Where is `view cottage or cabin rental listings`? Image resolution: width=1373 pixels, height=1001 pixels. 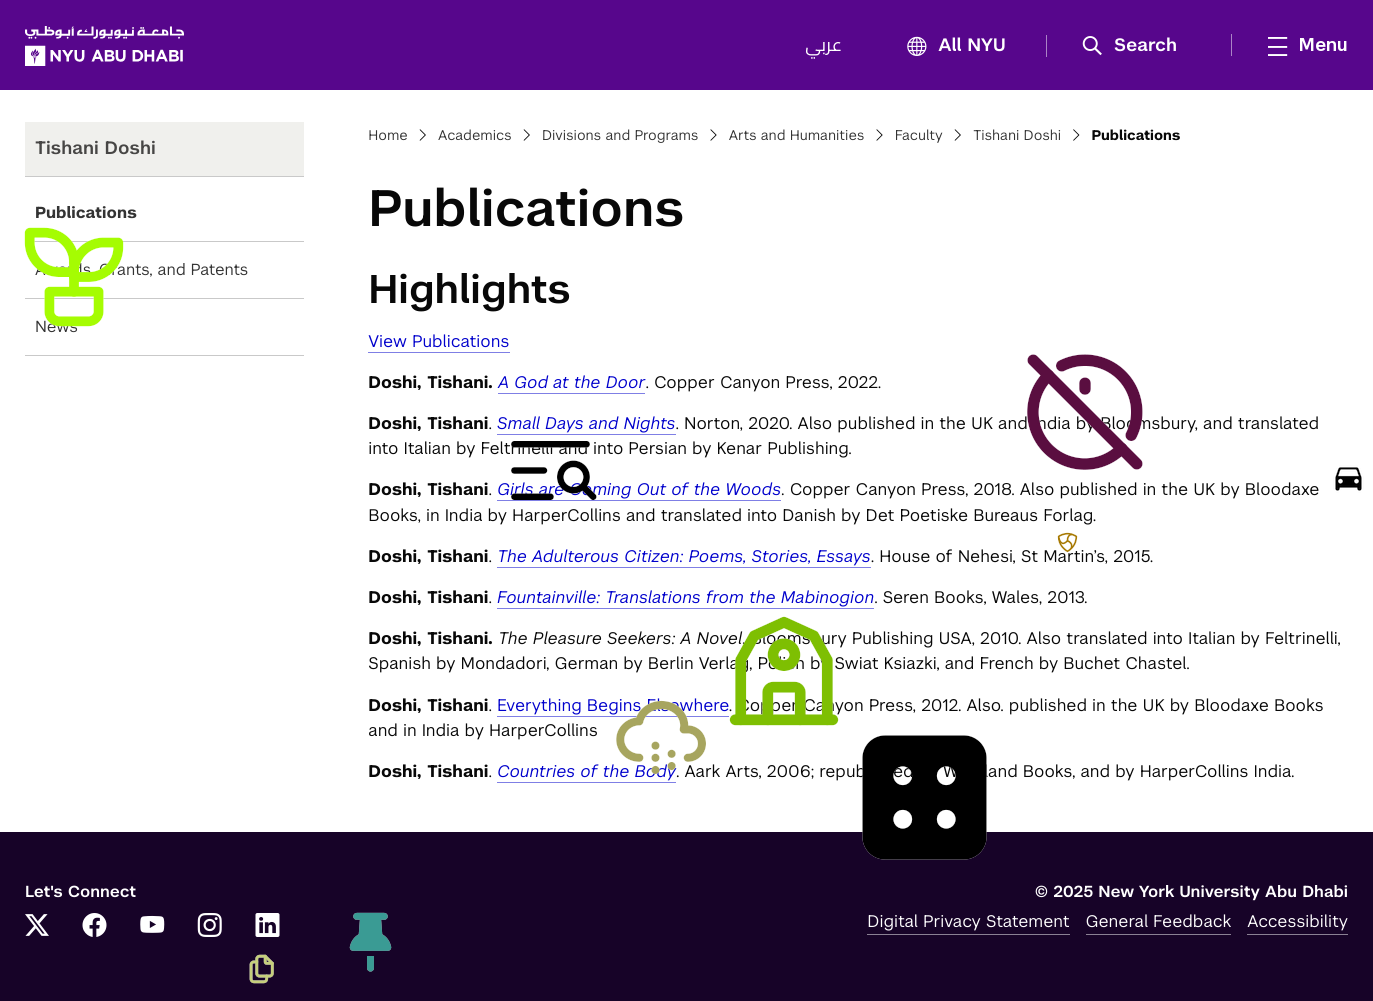
view cottage or cabin rental listings is located at coordinates (784, 671).